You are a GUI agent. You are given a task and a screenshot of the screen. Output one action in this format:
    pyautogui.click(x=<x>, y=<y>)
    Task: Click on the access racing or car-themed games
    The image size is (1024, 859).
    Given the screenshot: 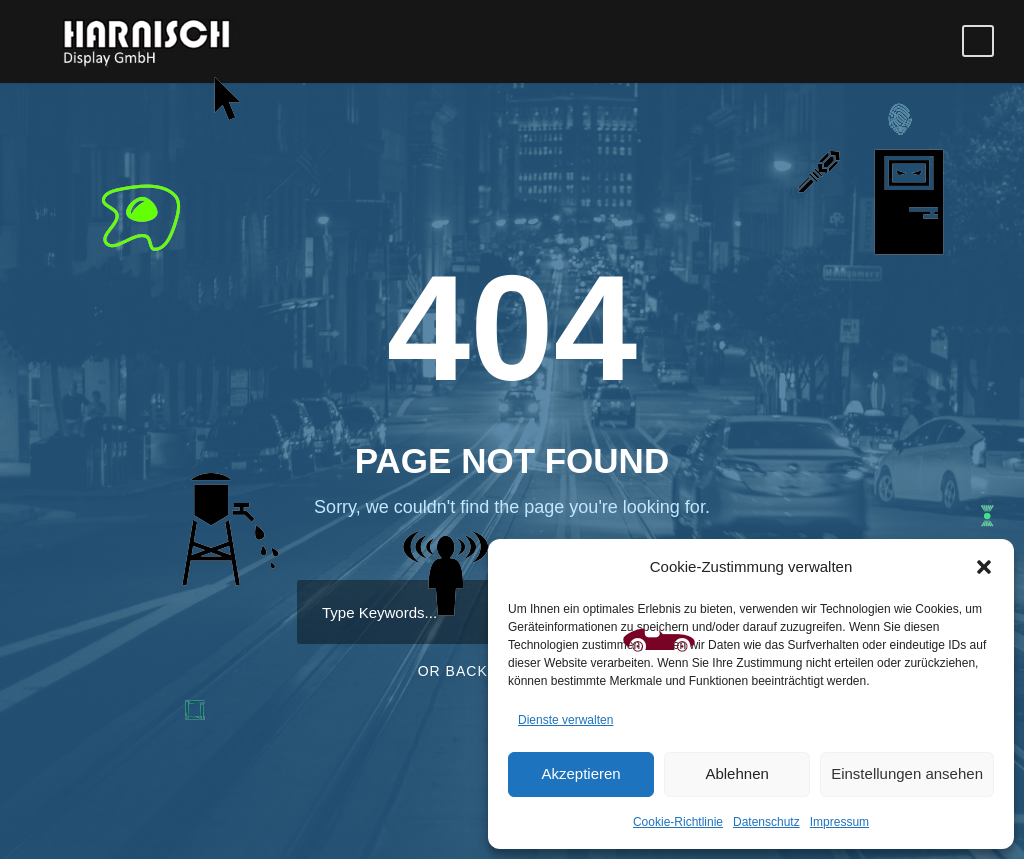 What is the action you would take?
    pyautogui.click(x=659, y=640)
    